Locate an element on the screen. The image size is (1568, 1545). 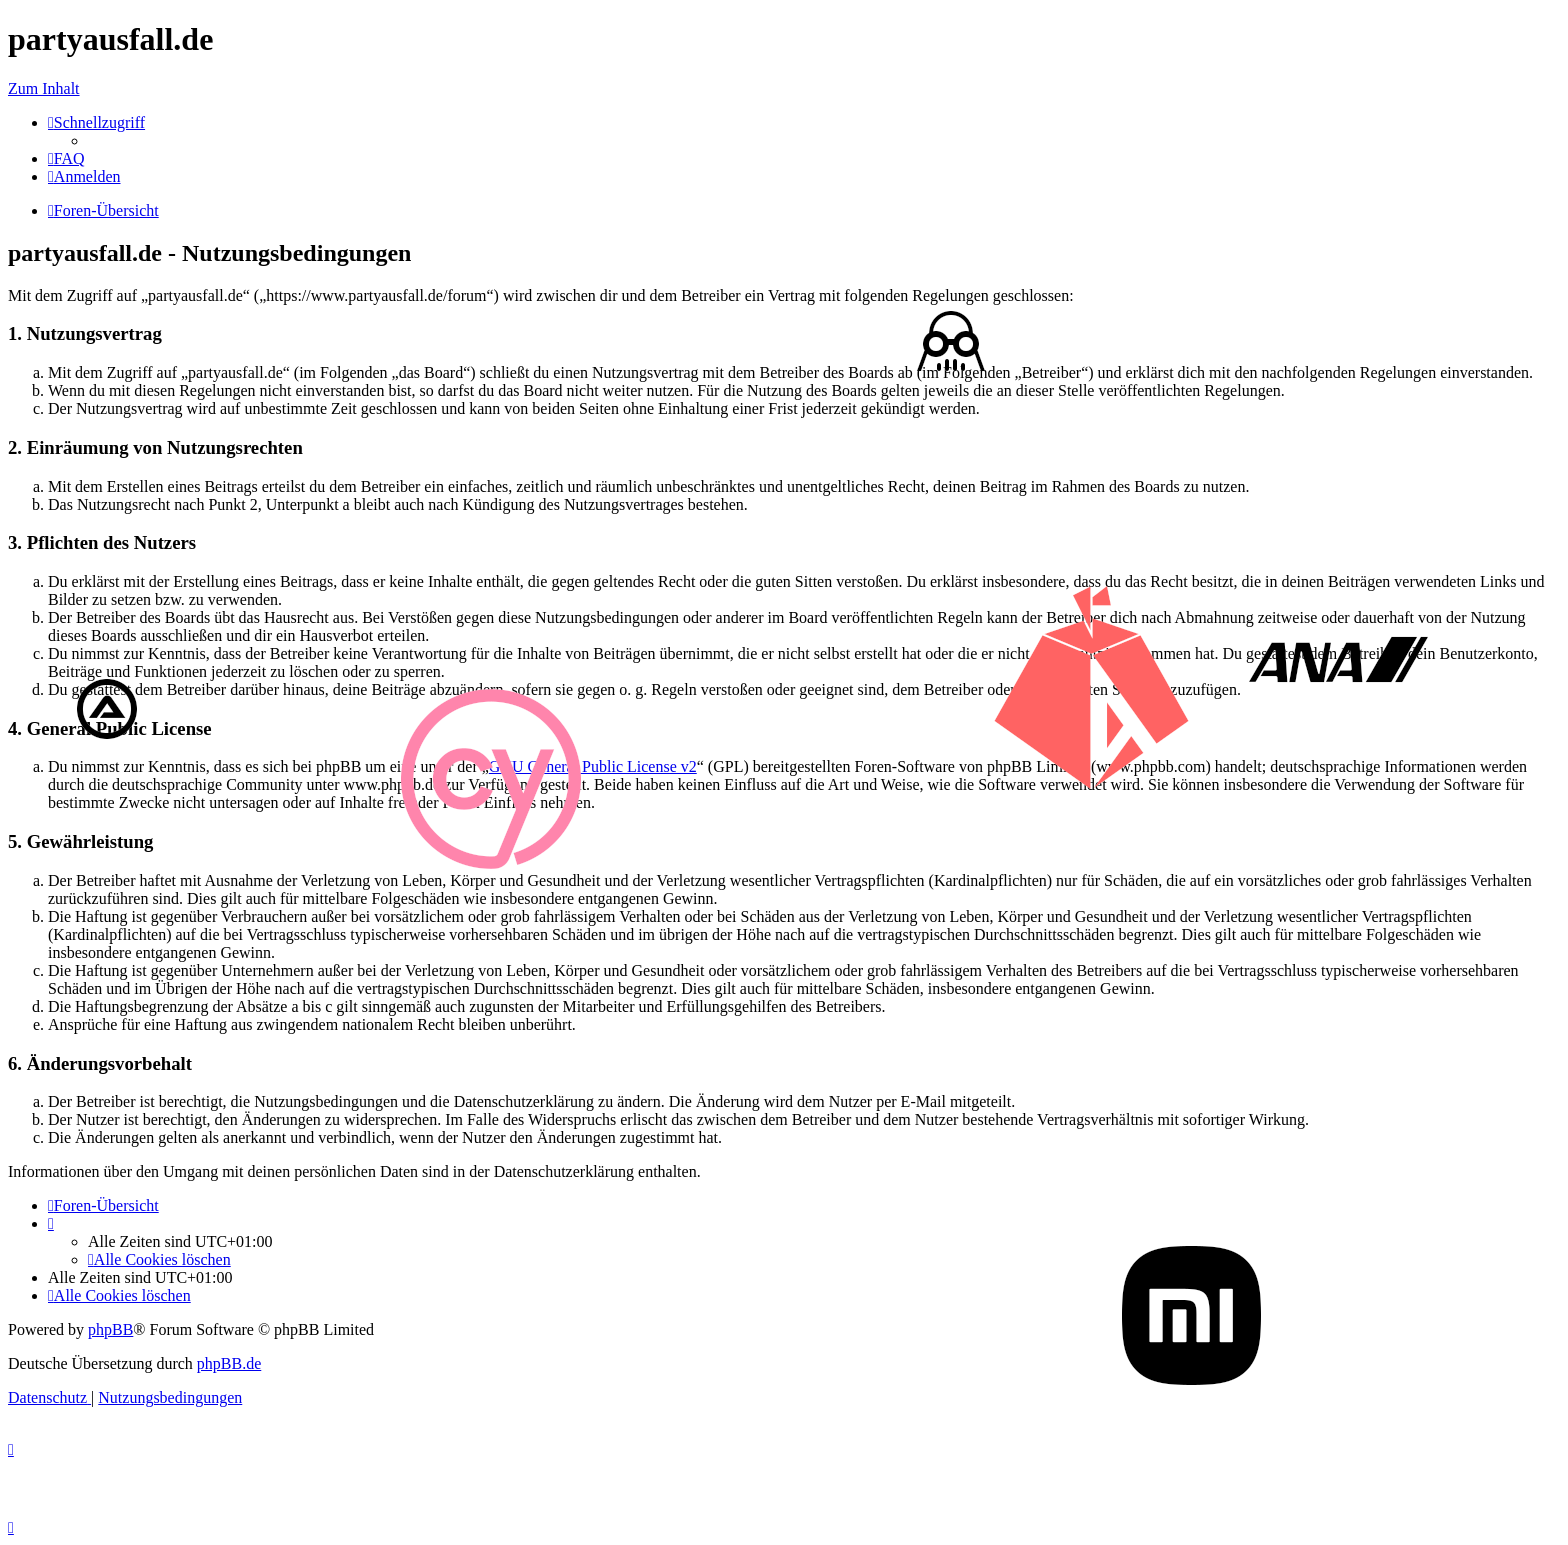
ANA (All Nippon Airways) airline logo is located at coordinates (1338, 659).